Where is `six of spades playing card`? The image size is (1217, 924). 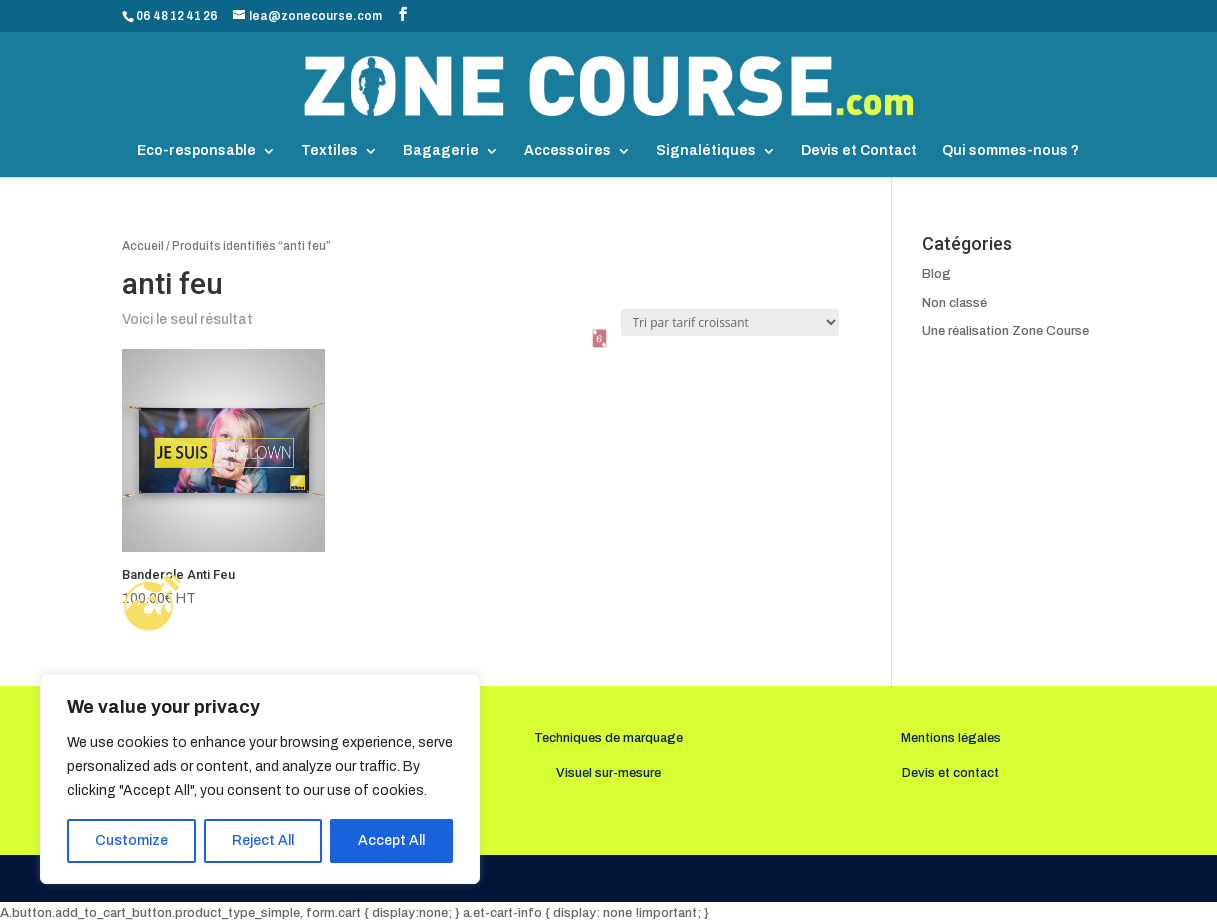
six of spades playing card is located at coordinates (599, 338).